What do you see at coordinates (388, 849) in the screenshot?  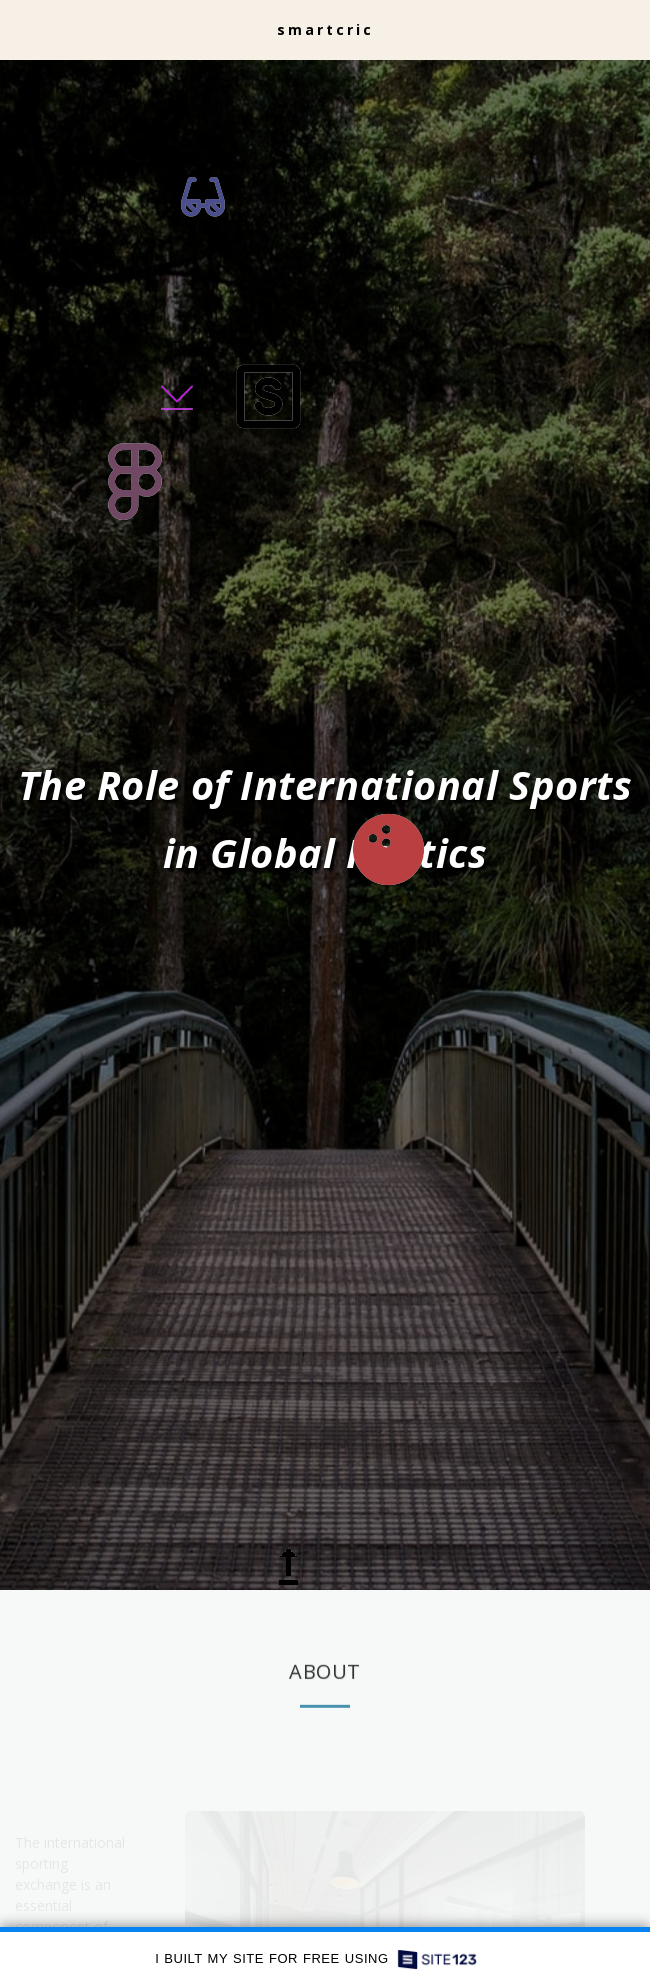 I see `access bowling or sports games` at bounding box center [388, 849].